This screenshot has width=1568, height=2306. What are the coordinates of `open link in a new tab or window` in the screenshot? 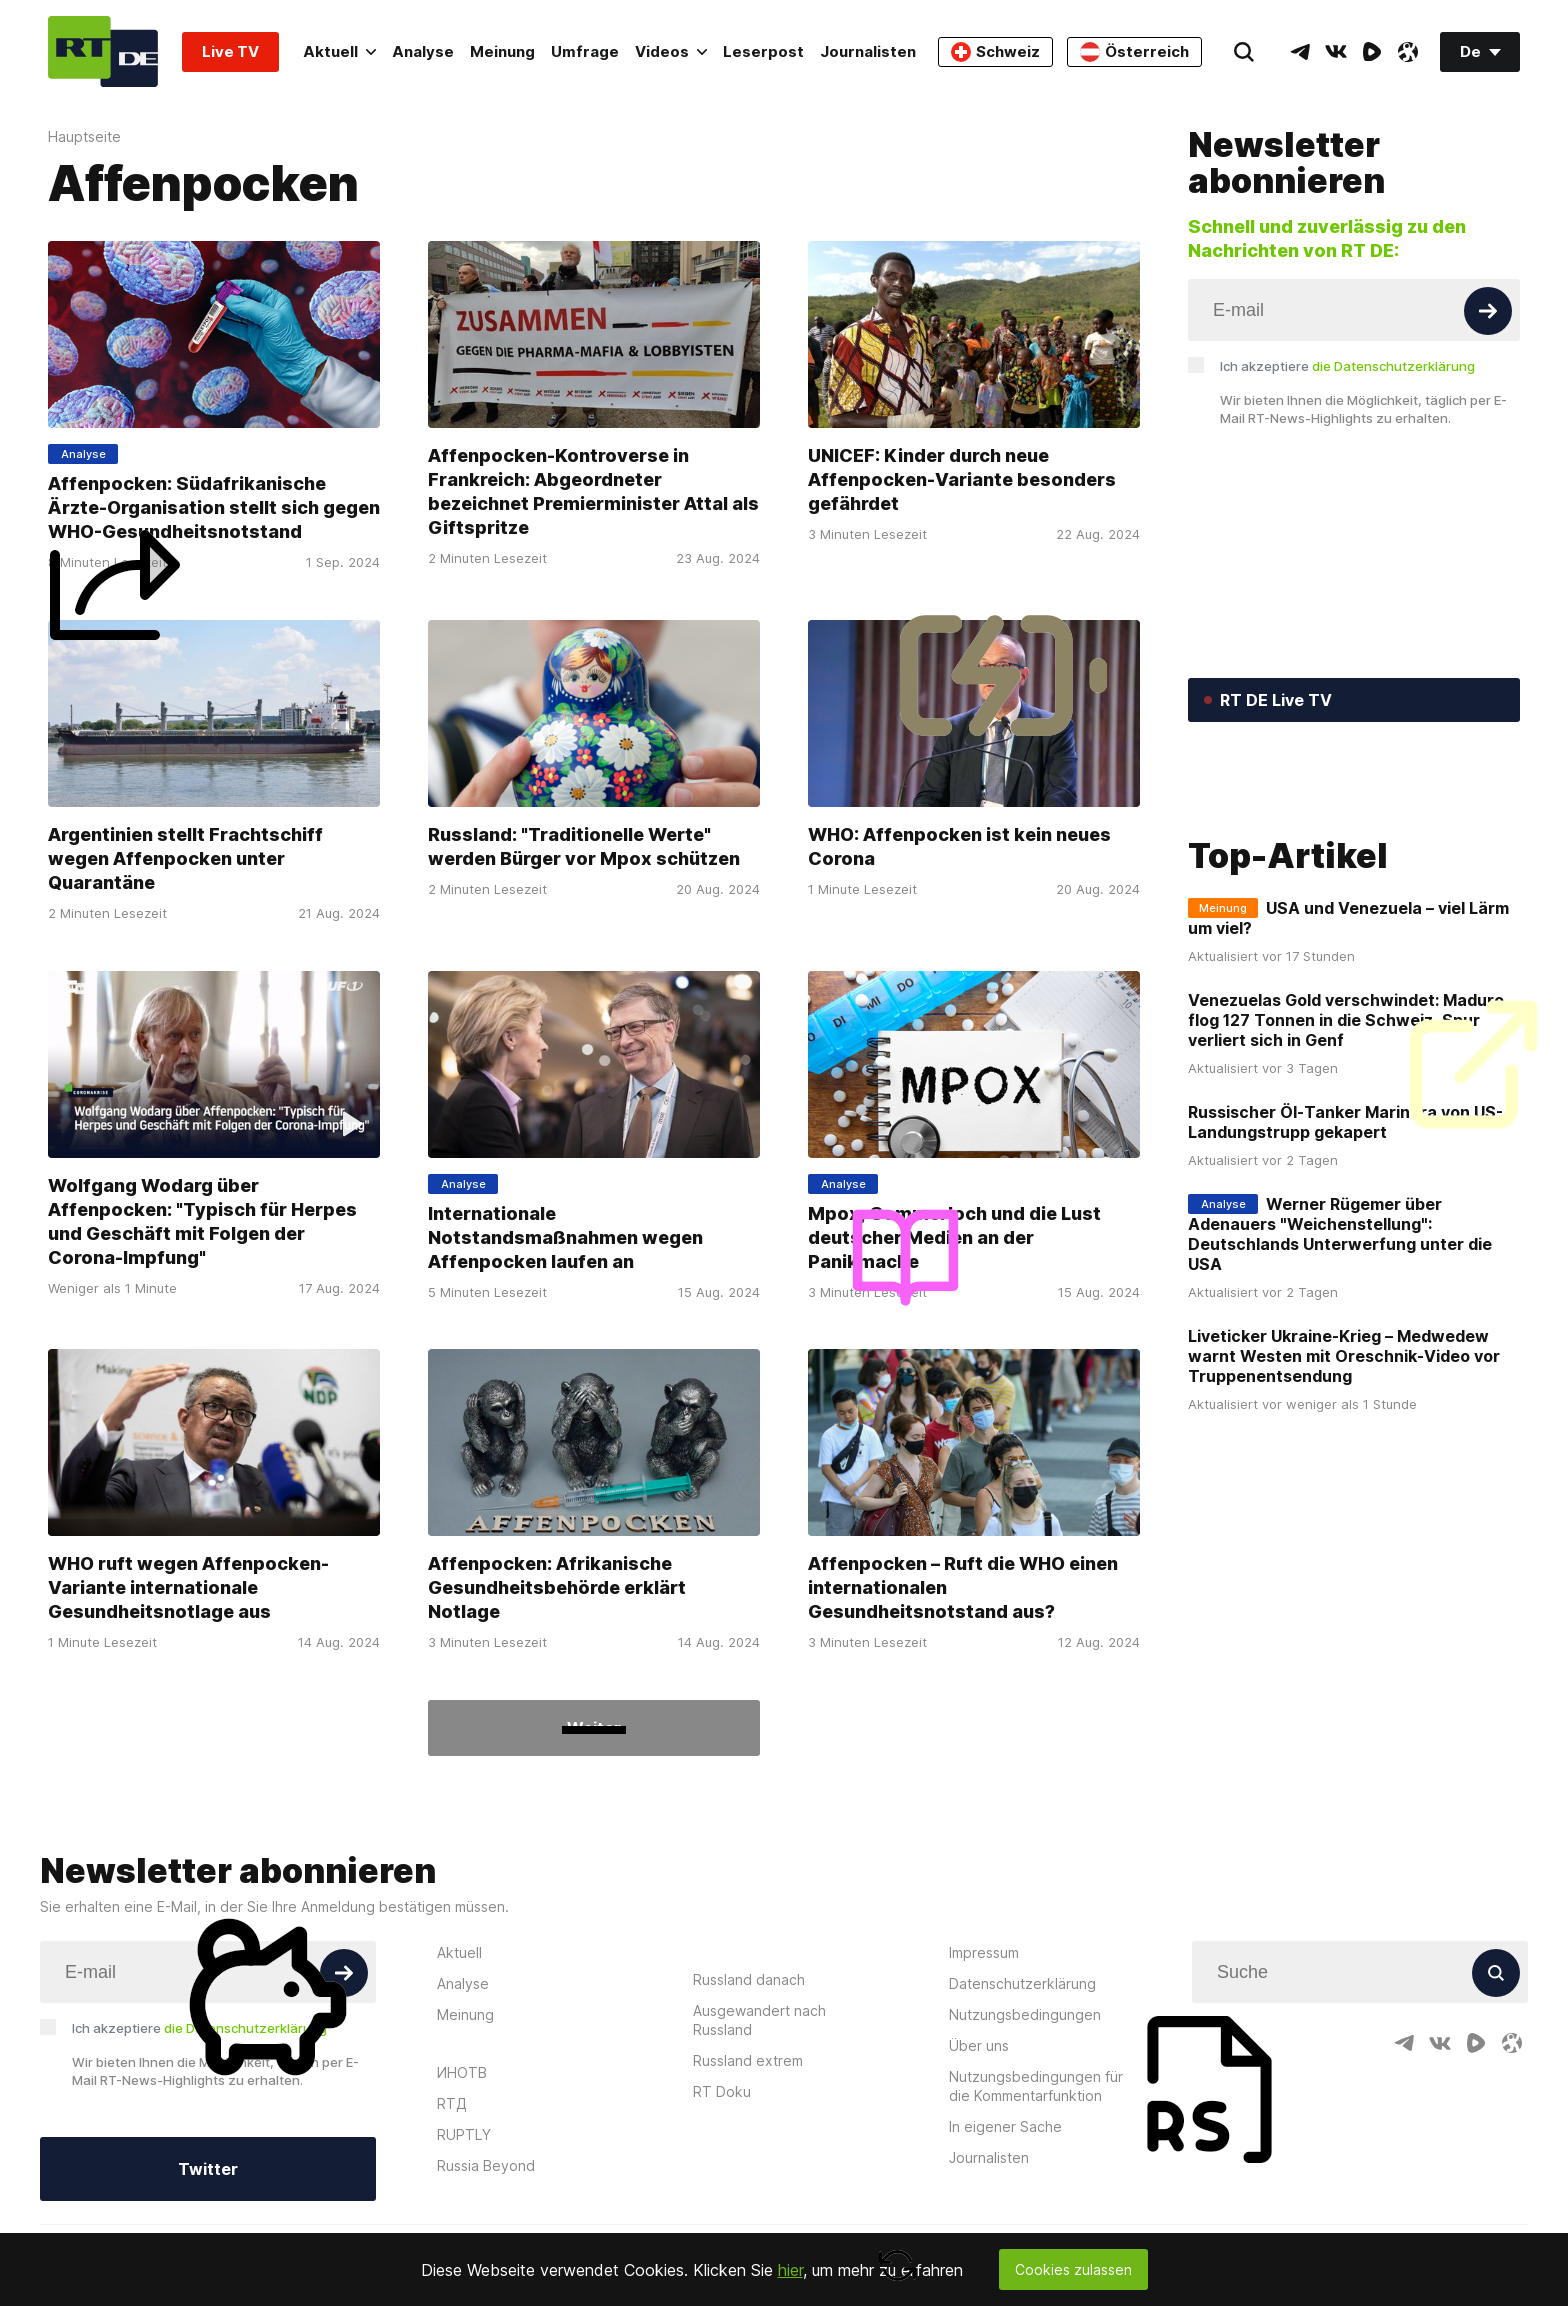 It's located at (1473, 1064).